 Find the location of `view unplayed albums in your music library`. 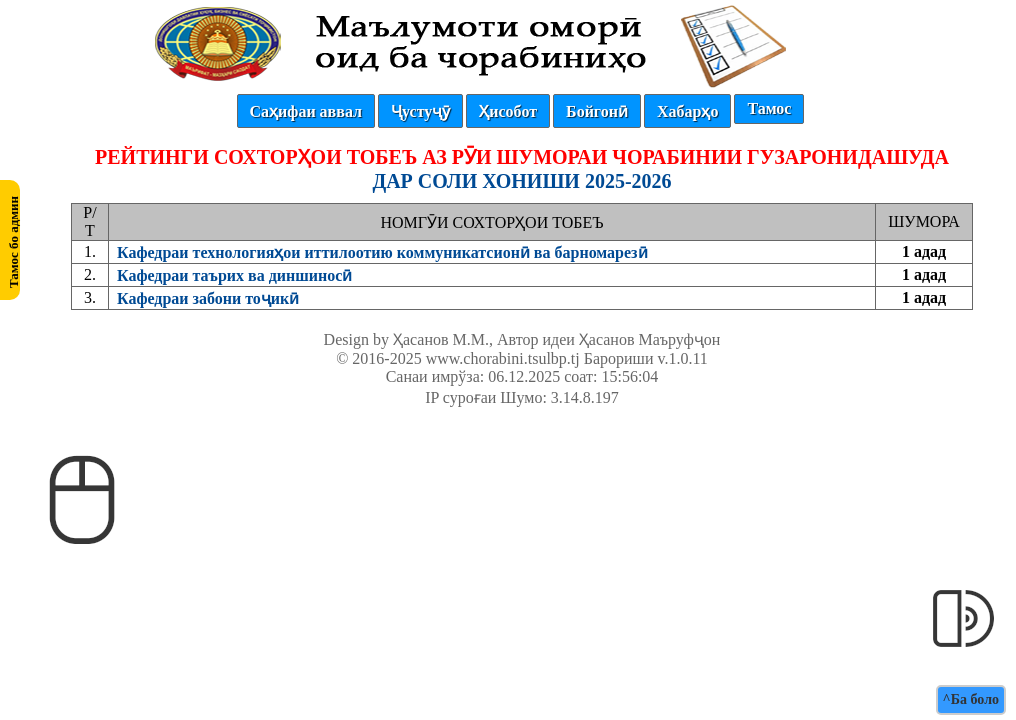

view unplayed albums in your music library is located at coordinates (961, 618).